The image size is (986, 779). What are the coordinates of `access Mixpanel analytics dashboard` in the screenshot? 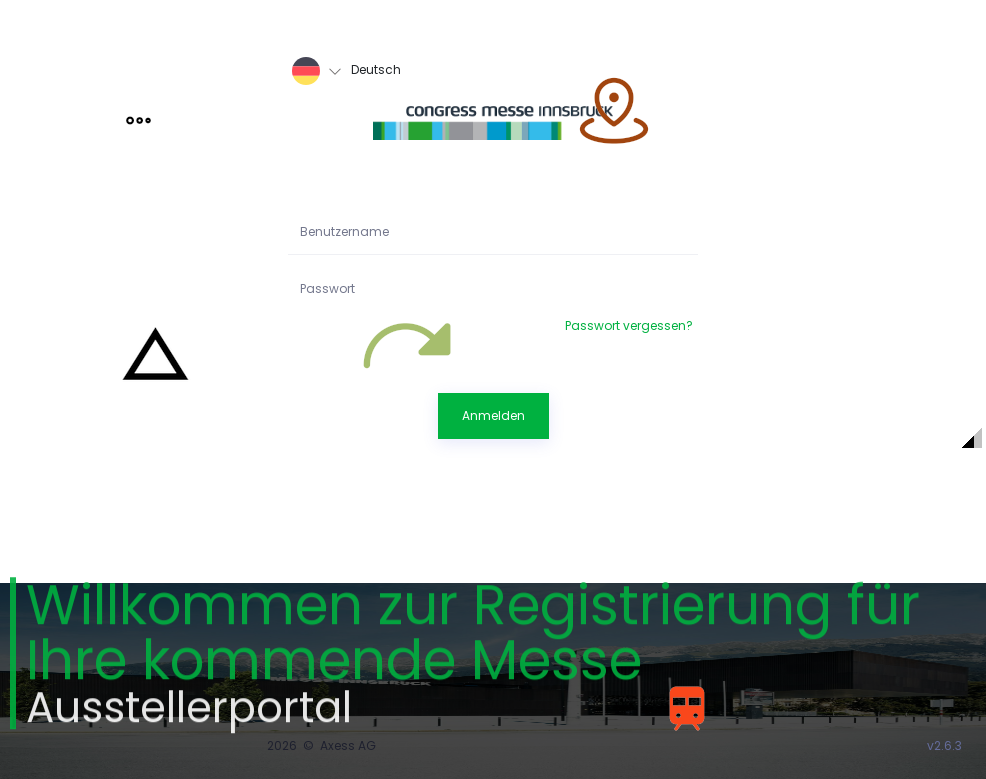 It's located at (138, 120).